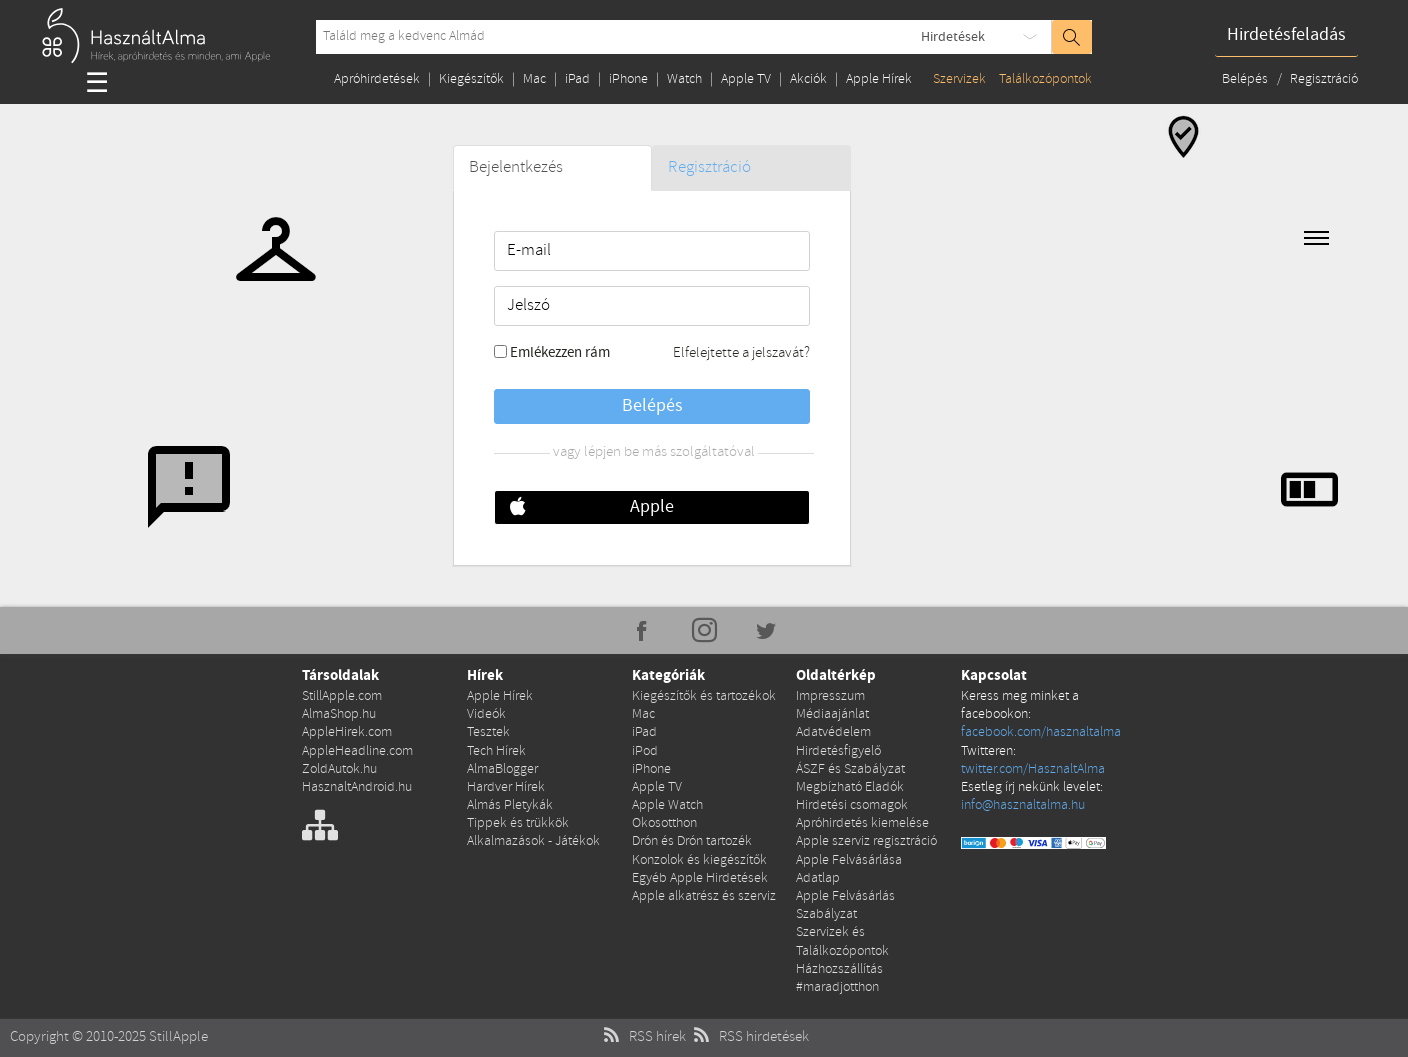 Image resolution: width=1408 pixels, height=1057 pixels. I want to click on indicates battery at 50% charge, so click(1309, 489).